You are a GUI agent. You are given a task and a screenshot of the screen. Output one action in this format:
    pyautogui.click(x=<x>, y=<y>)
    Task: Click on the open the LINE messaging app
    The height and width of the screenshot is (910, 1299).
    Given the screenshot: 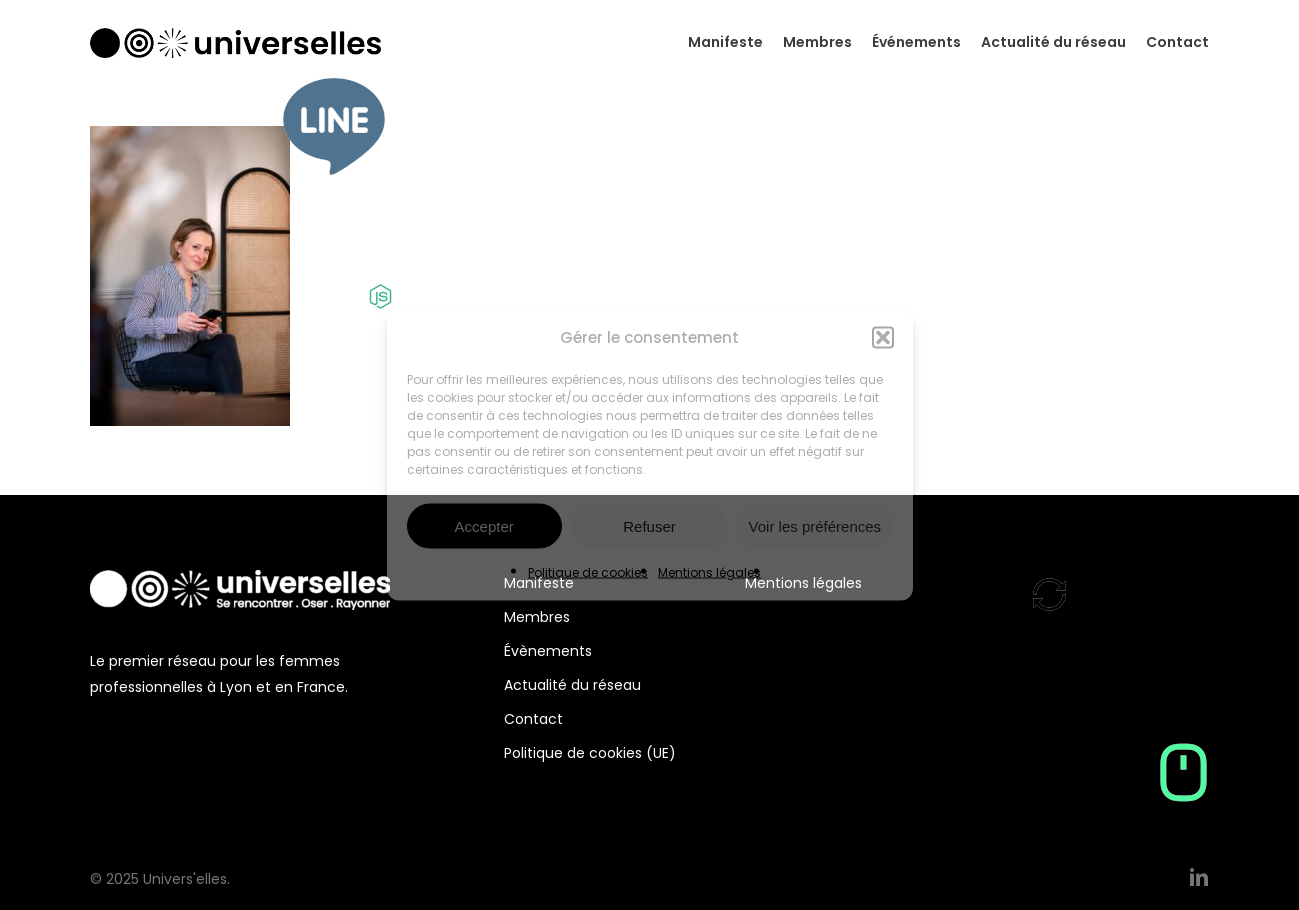 What is the action you would take?
    pyautogui.click(x=334, y=126)
    